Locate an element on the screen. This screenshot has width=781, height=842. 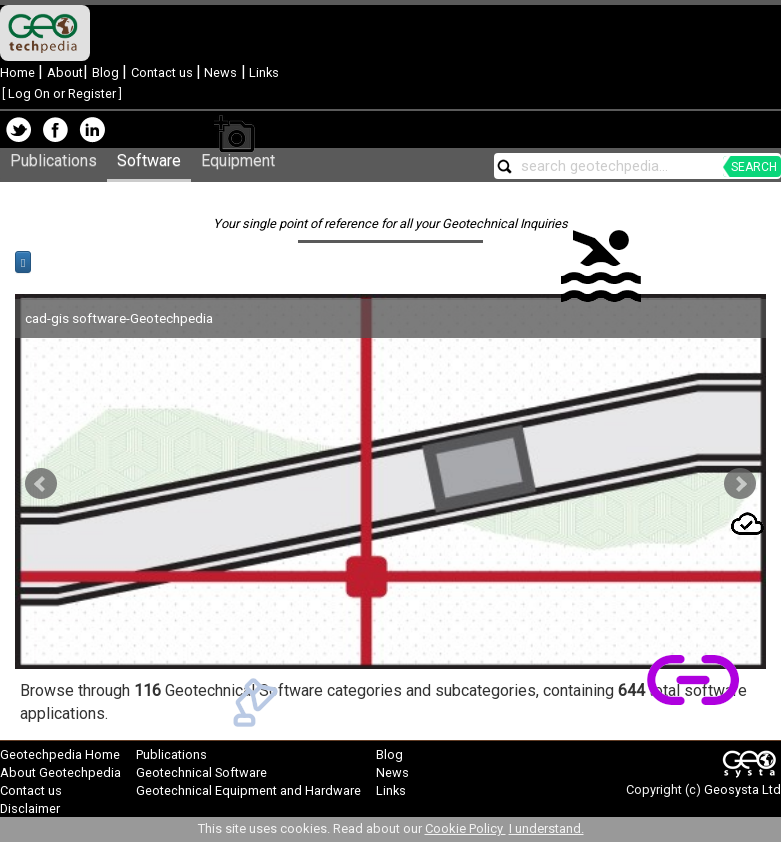
file successfully uploaded to cloud is located at coordinates (747, 523).